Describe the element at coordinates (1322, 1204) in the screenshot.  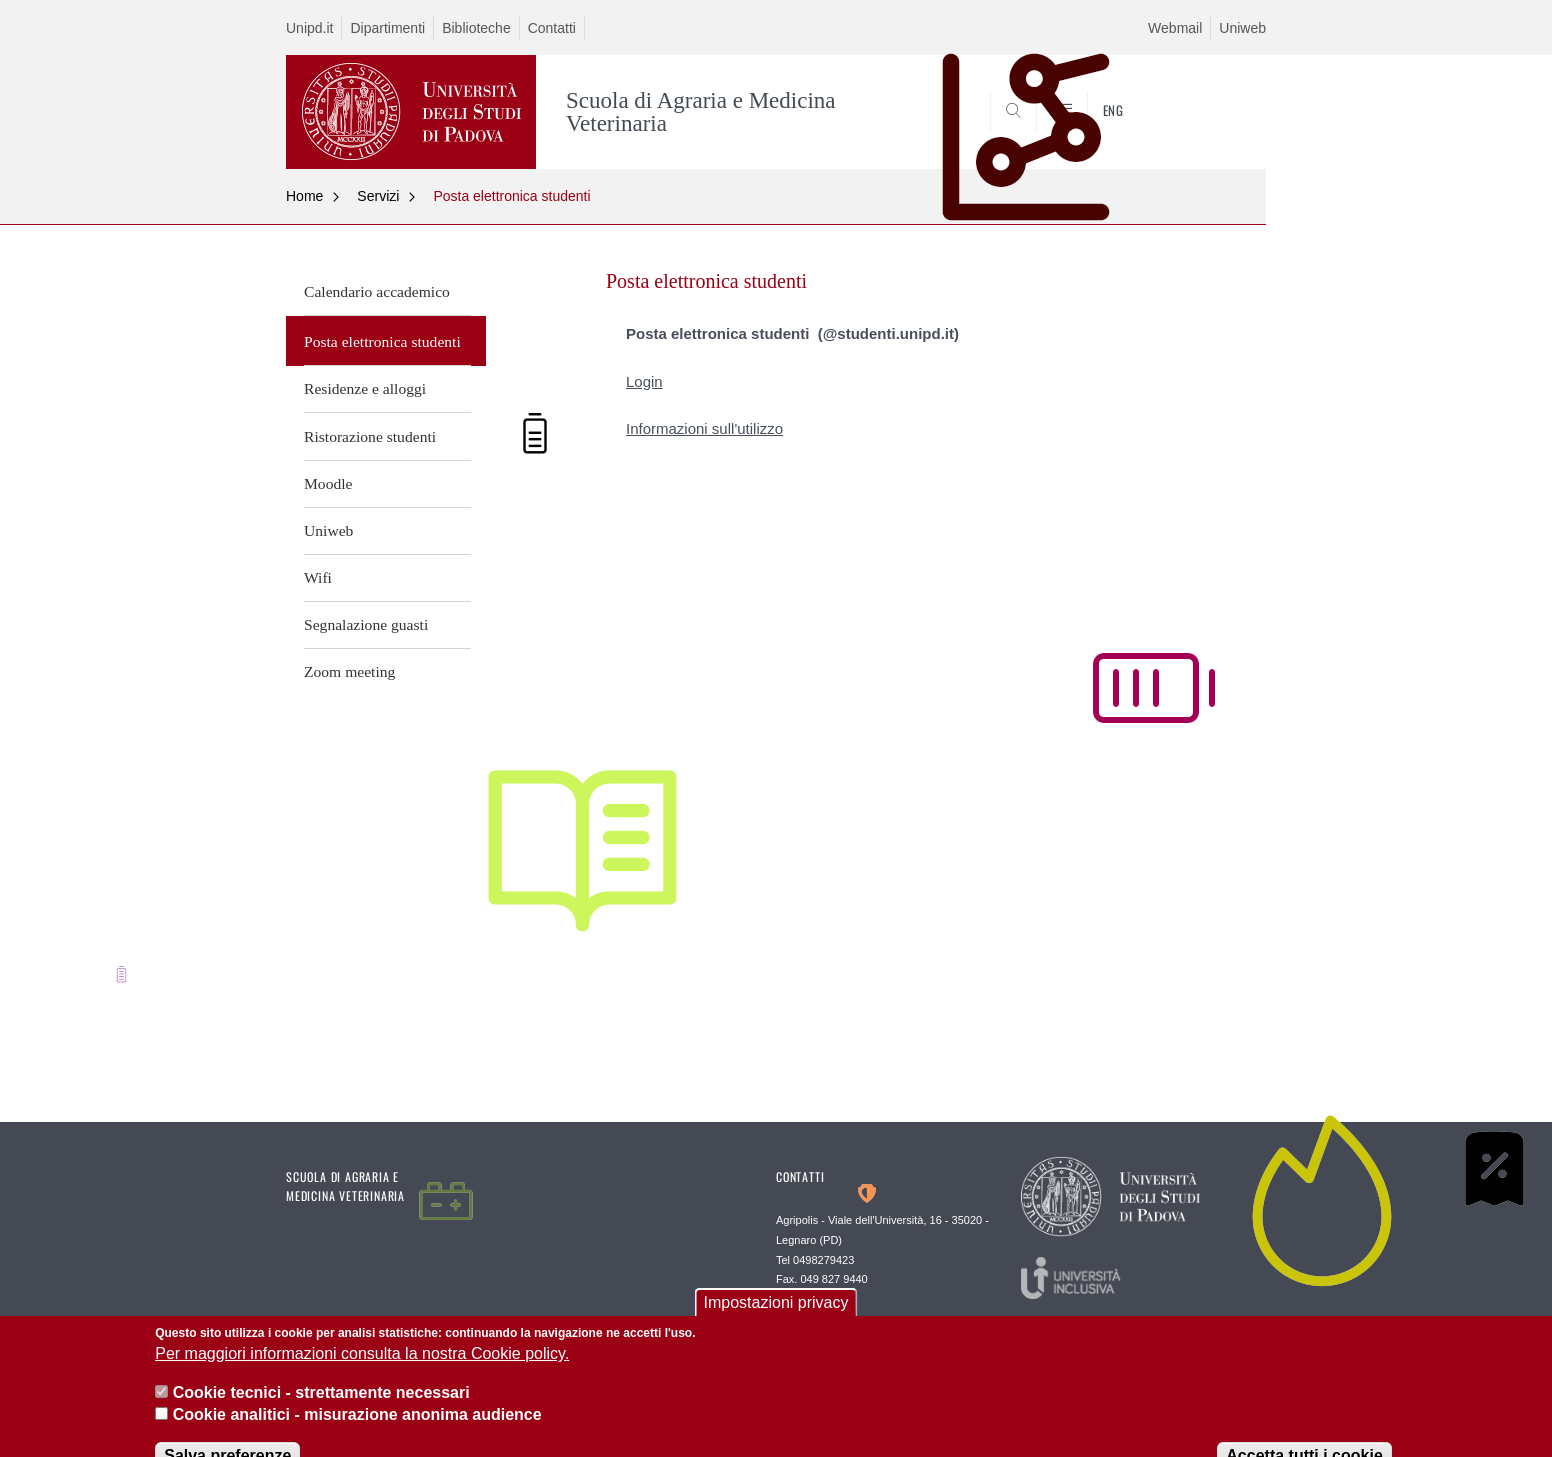
I see `indicates trending or popular content` at that location.